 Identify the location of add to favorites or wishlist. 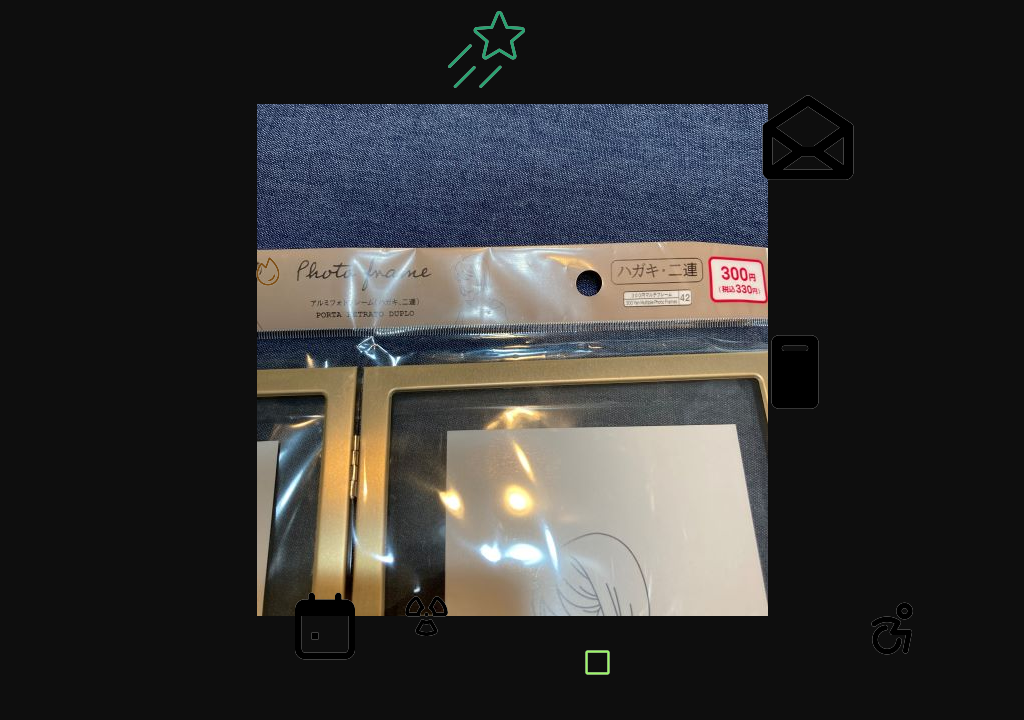
(486, 49).